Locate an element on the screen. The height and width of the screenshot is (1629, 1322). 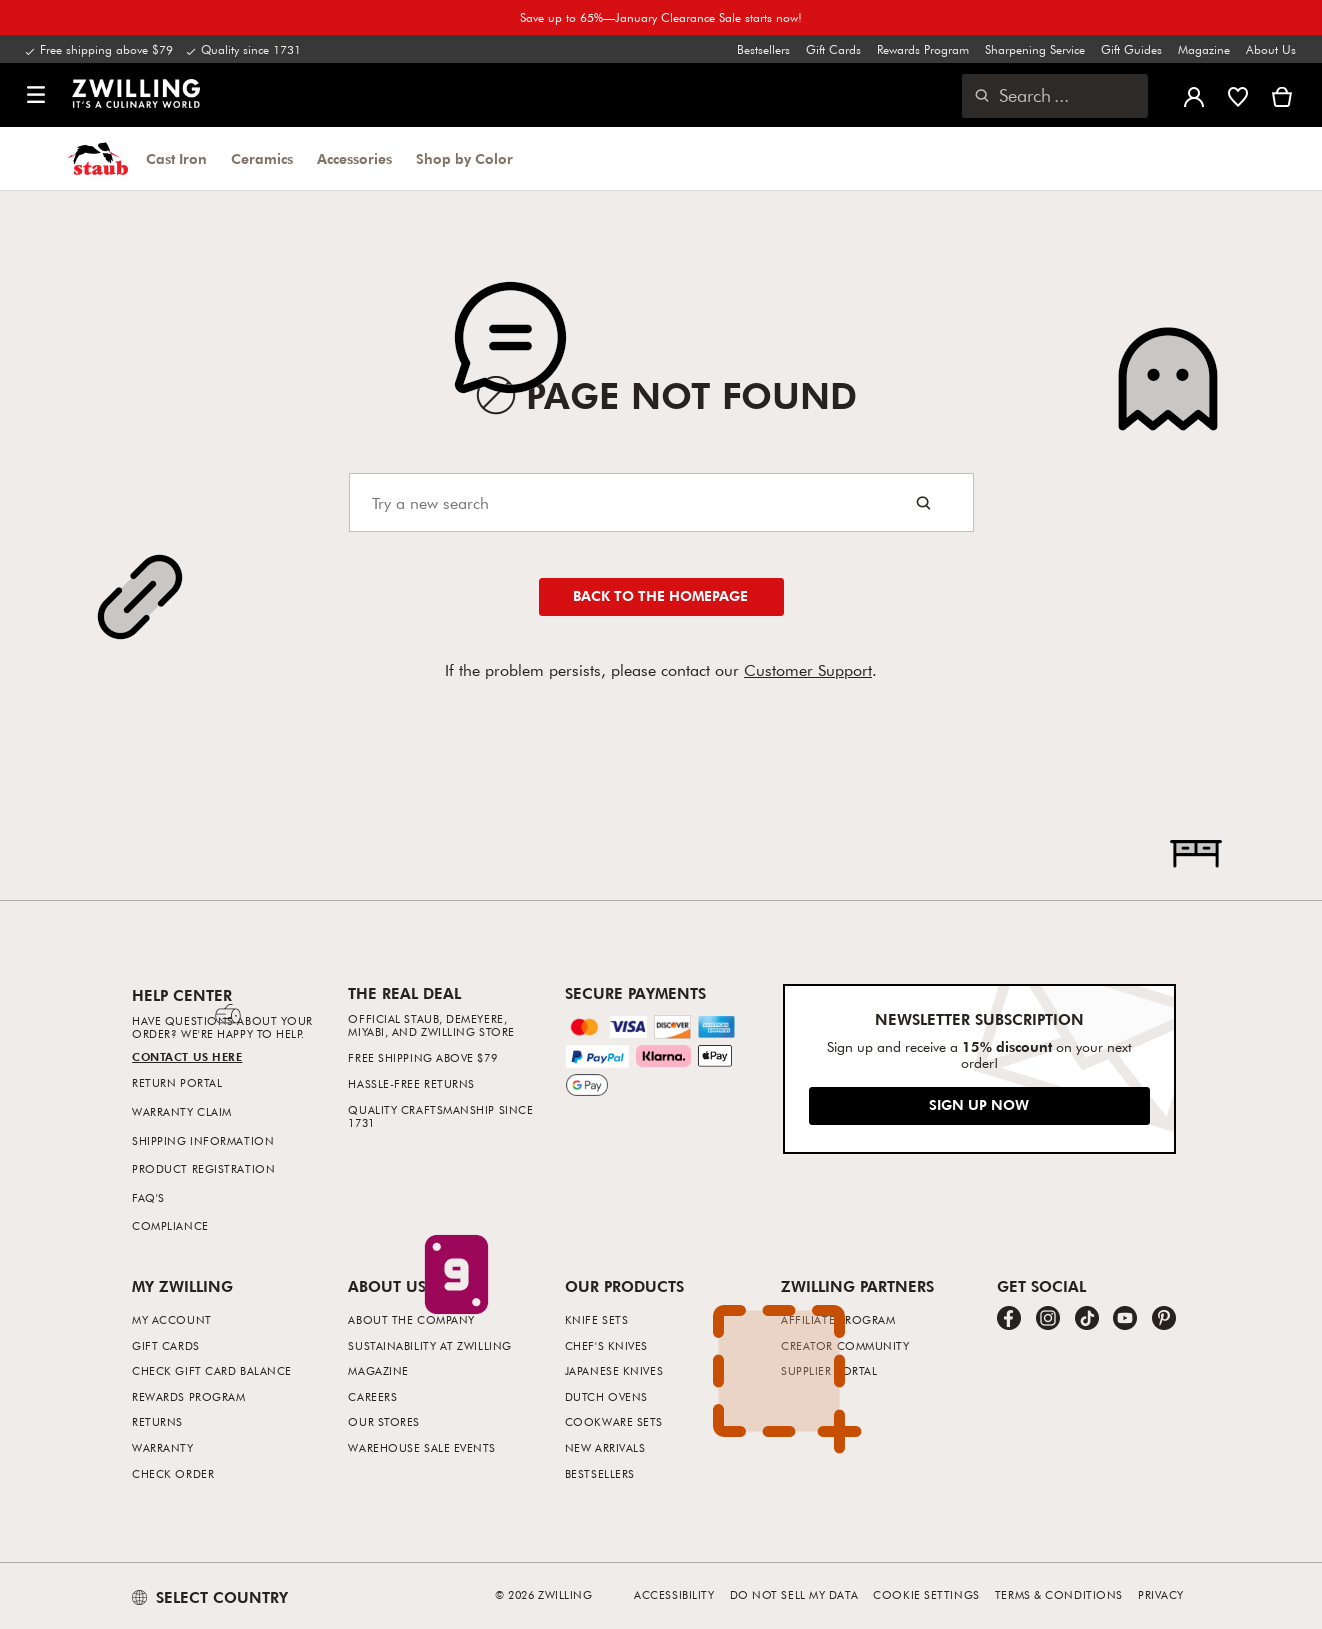
toggle ghost mode or invisible status is located at coordinates (1168, 381).